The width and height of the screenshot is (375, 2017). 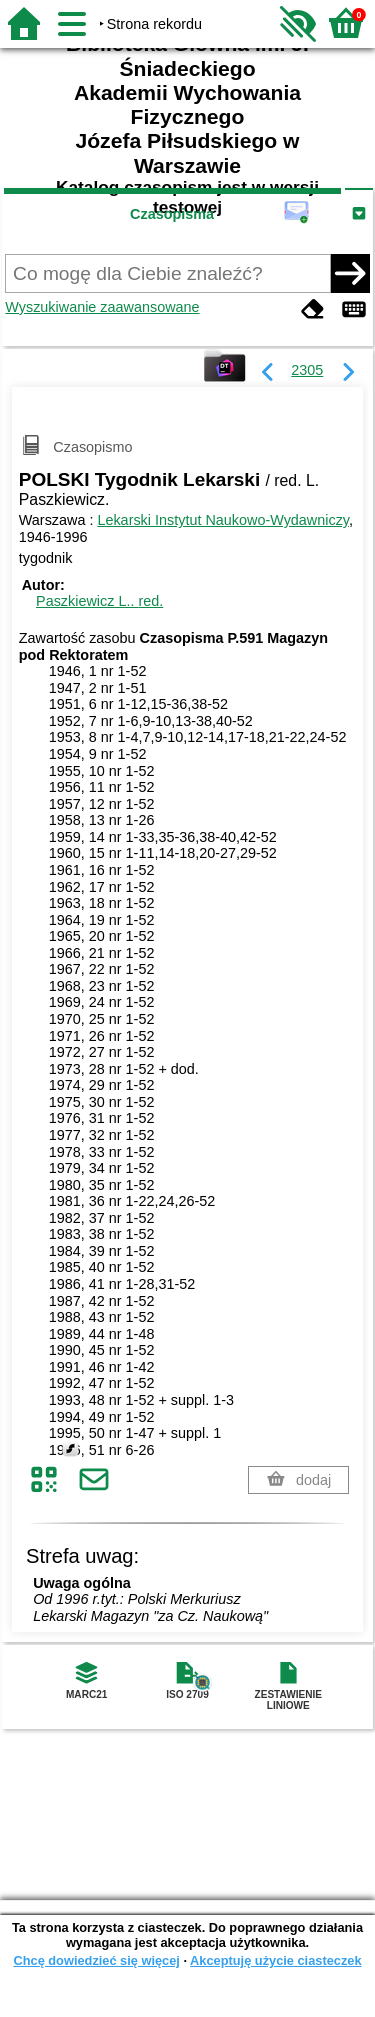 I want to click on open jetbrains dottrace project folder, so click(x=224, y=366).